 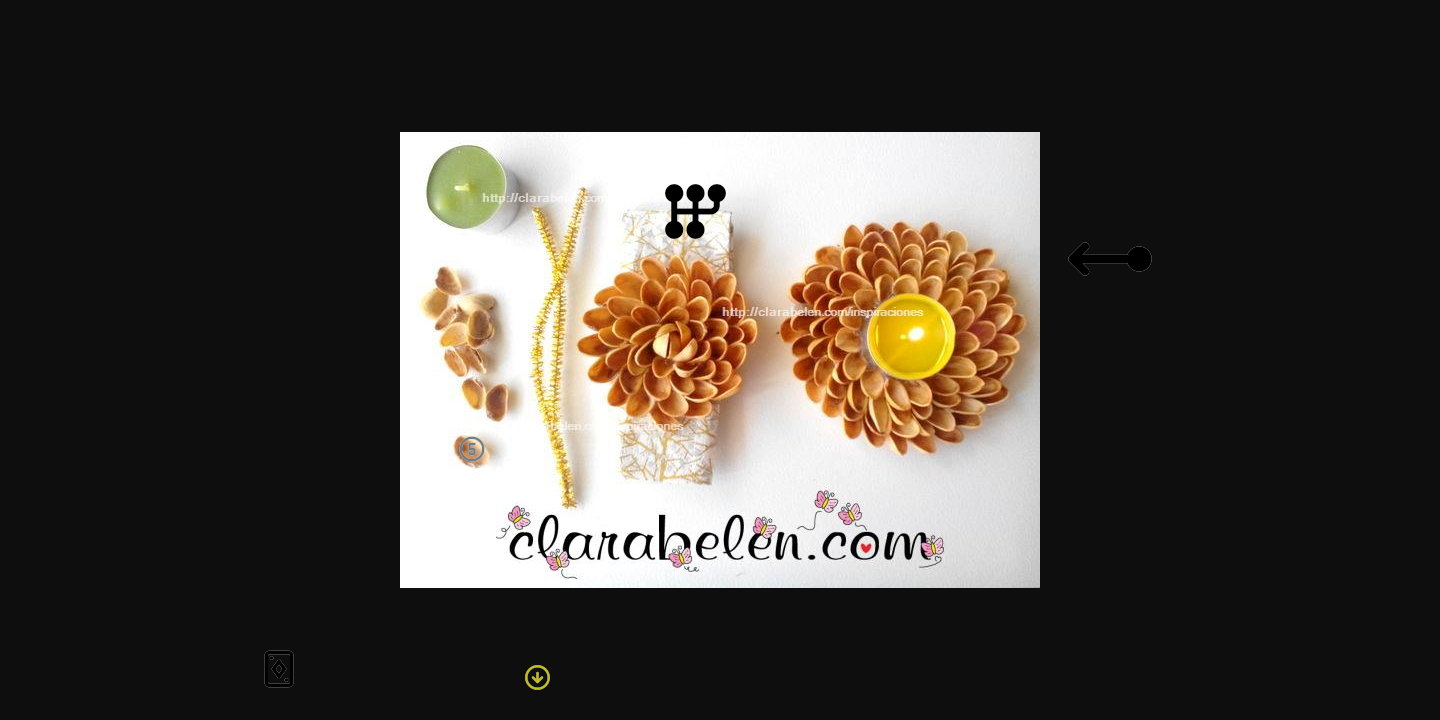 I want to click on step 5 in a multi-step process, so click(x=472, y=449).